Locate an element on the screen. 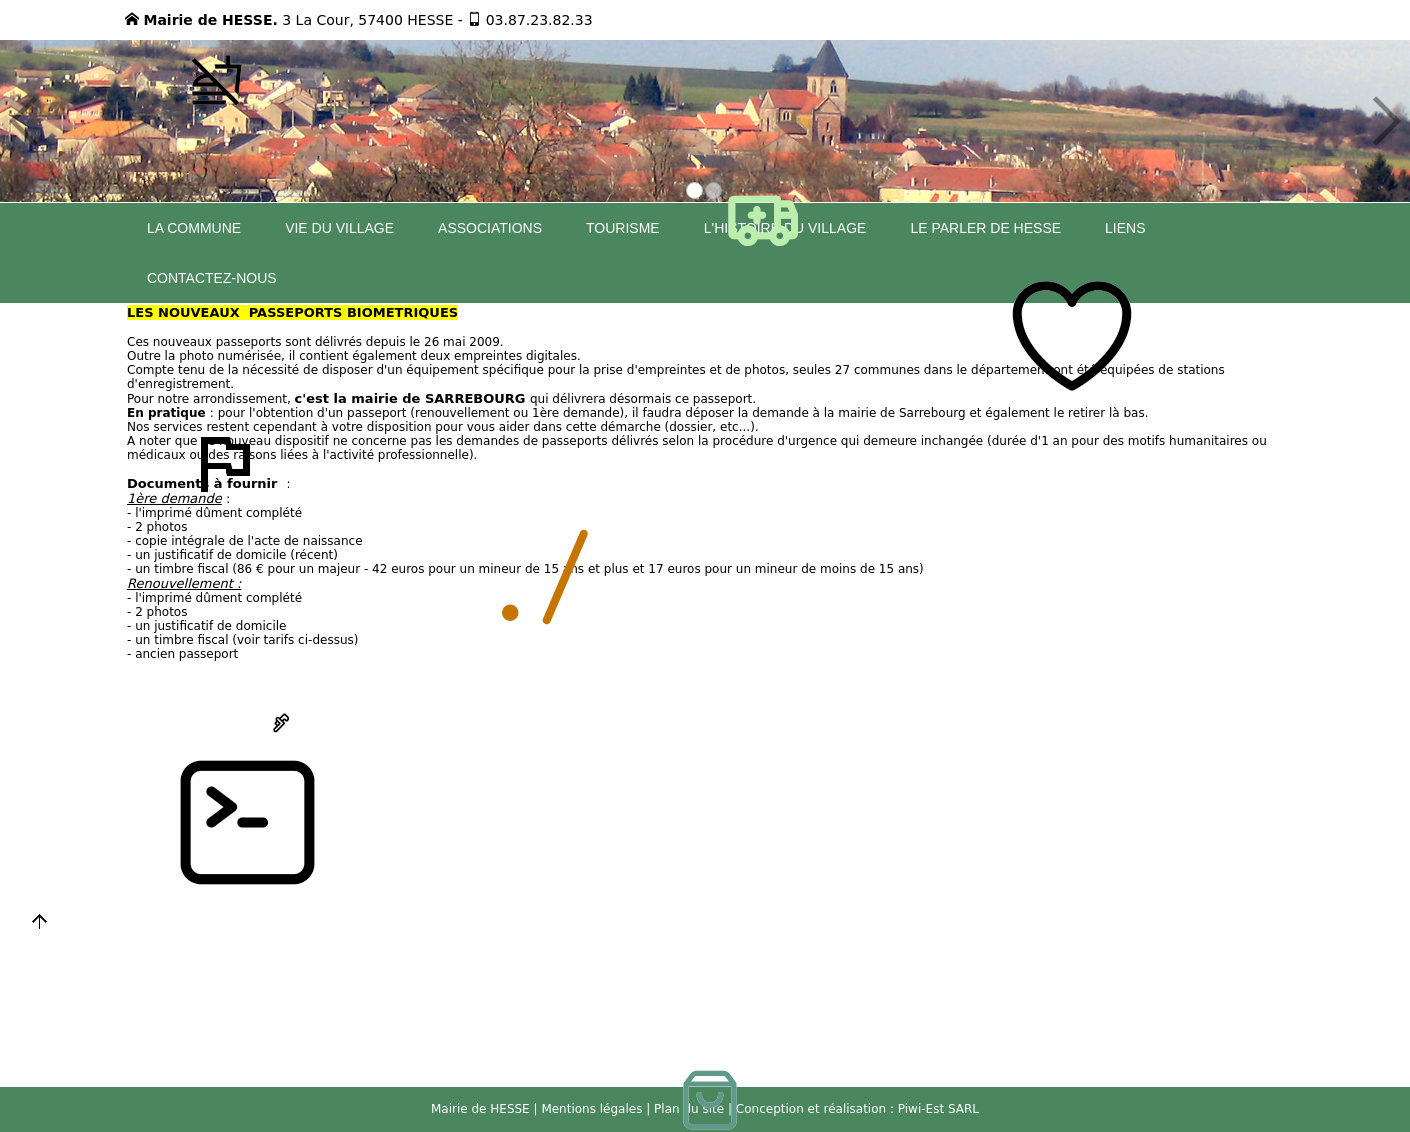 The height and width of the screenshot is (1132, 1410). view your shopping cart is located at coordinates (710, 1100).